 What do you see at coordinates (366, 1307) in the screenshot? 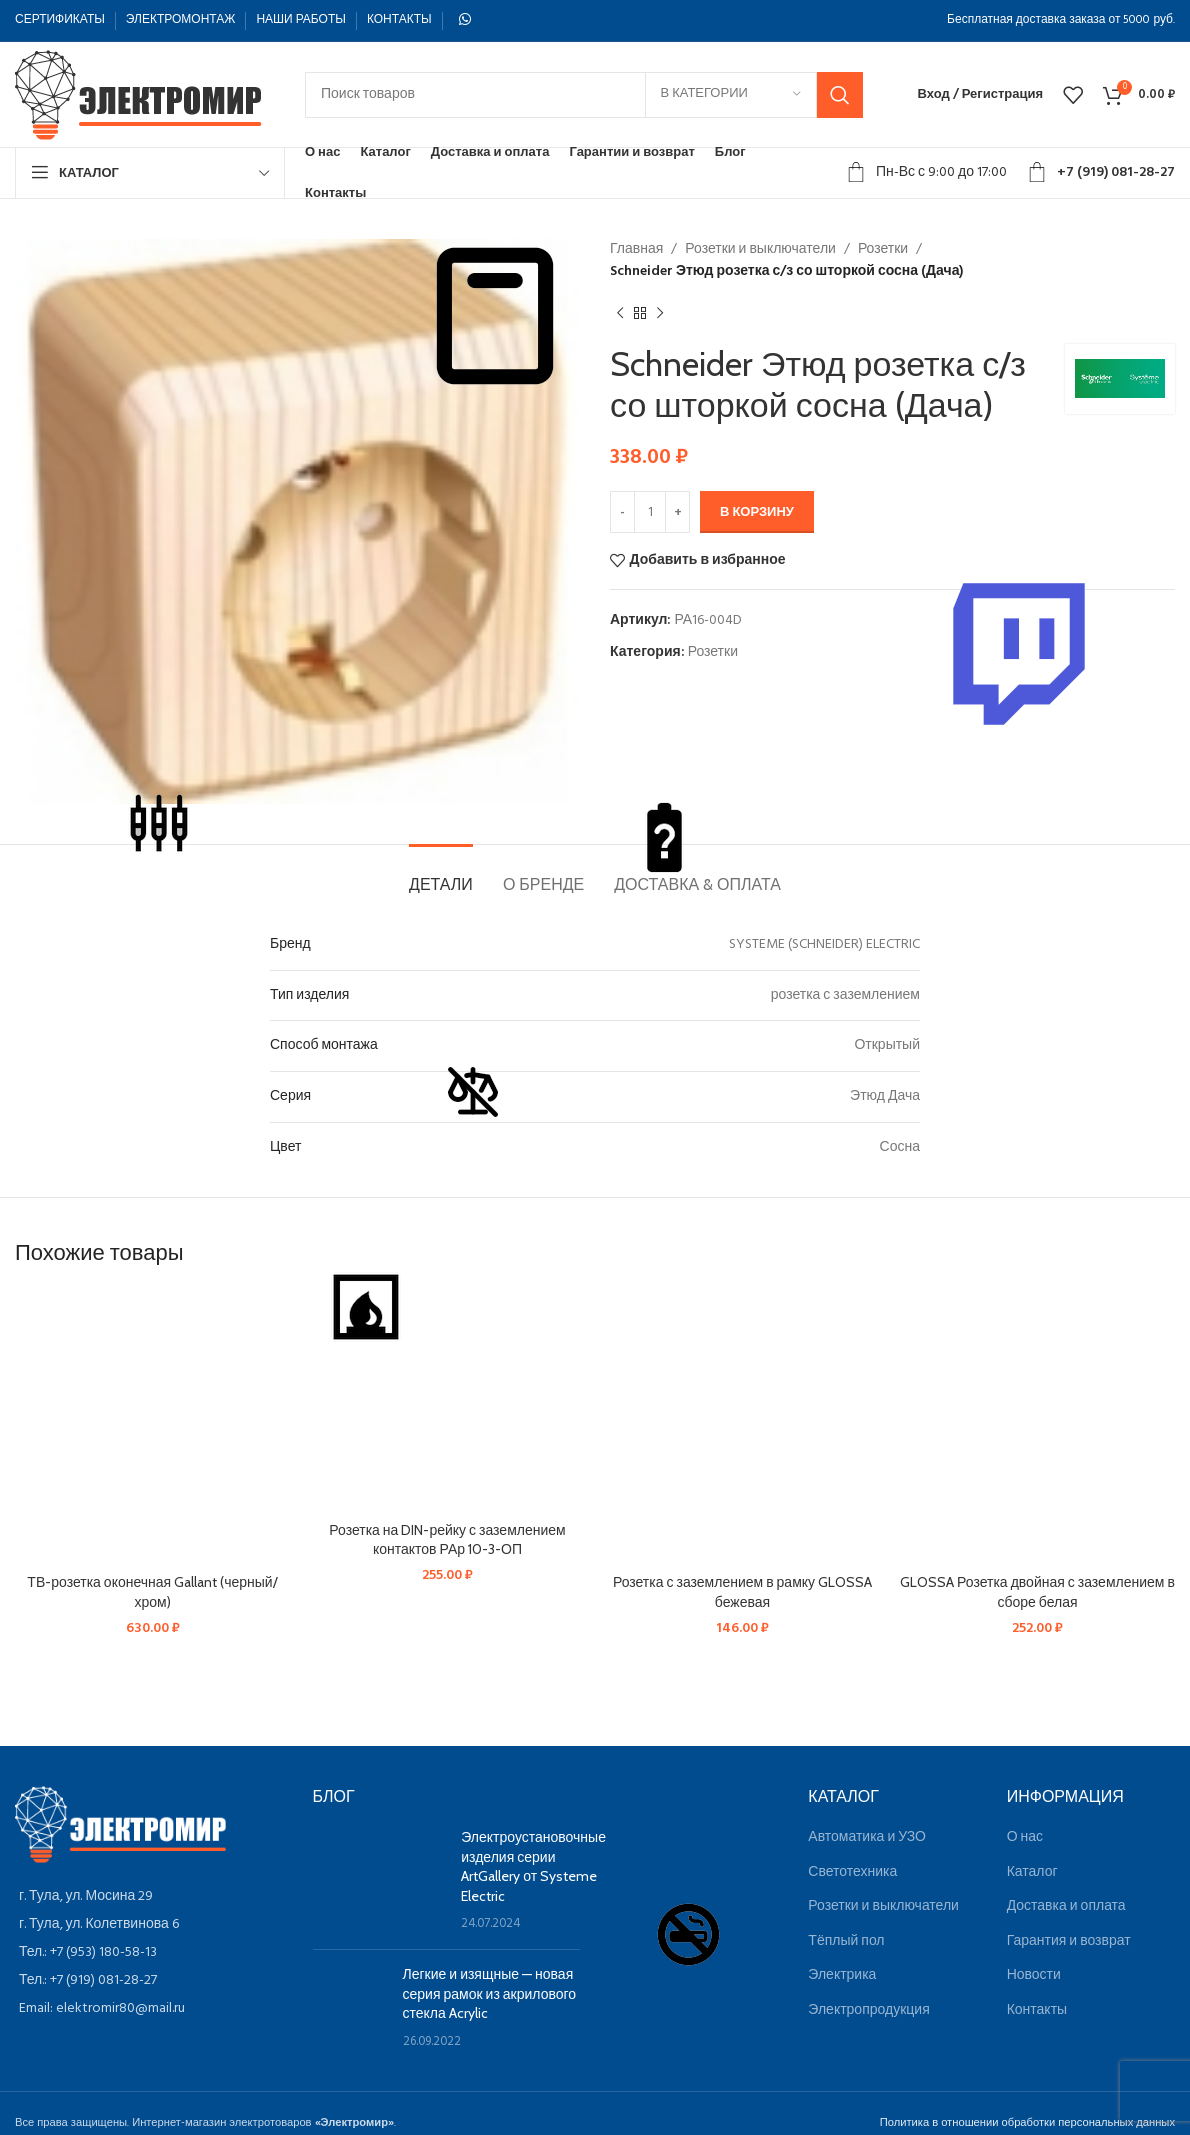
I see `access fireplace or heating controls` at bounding box center [366, 1307].